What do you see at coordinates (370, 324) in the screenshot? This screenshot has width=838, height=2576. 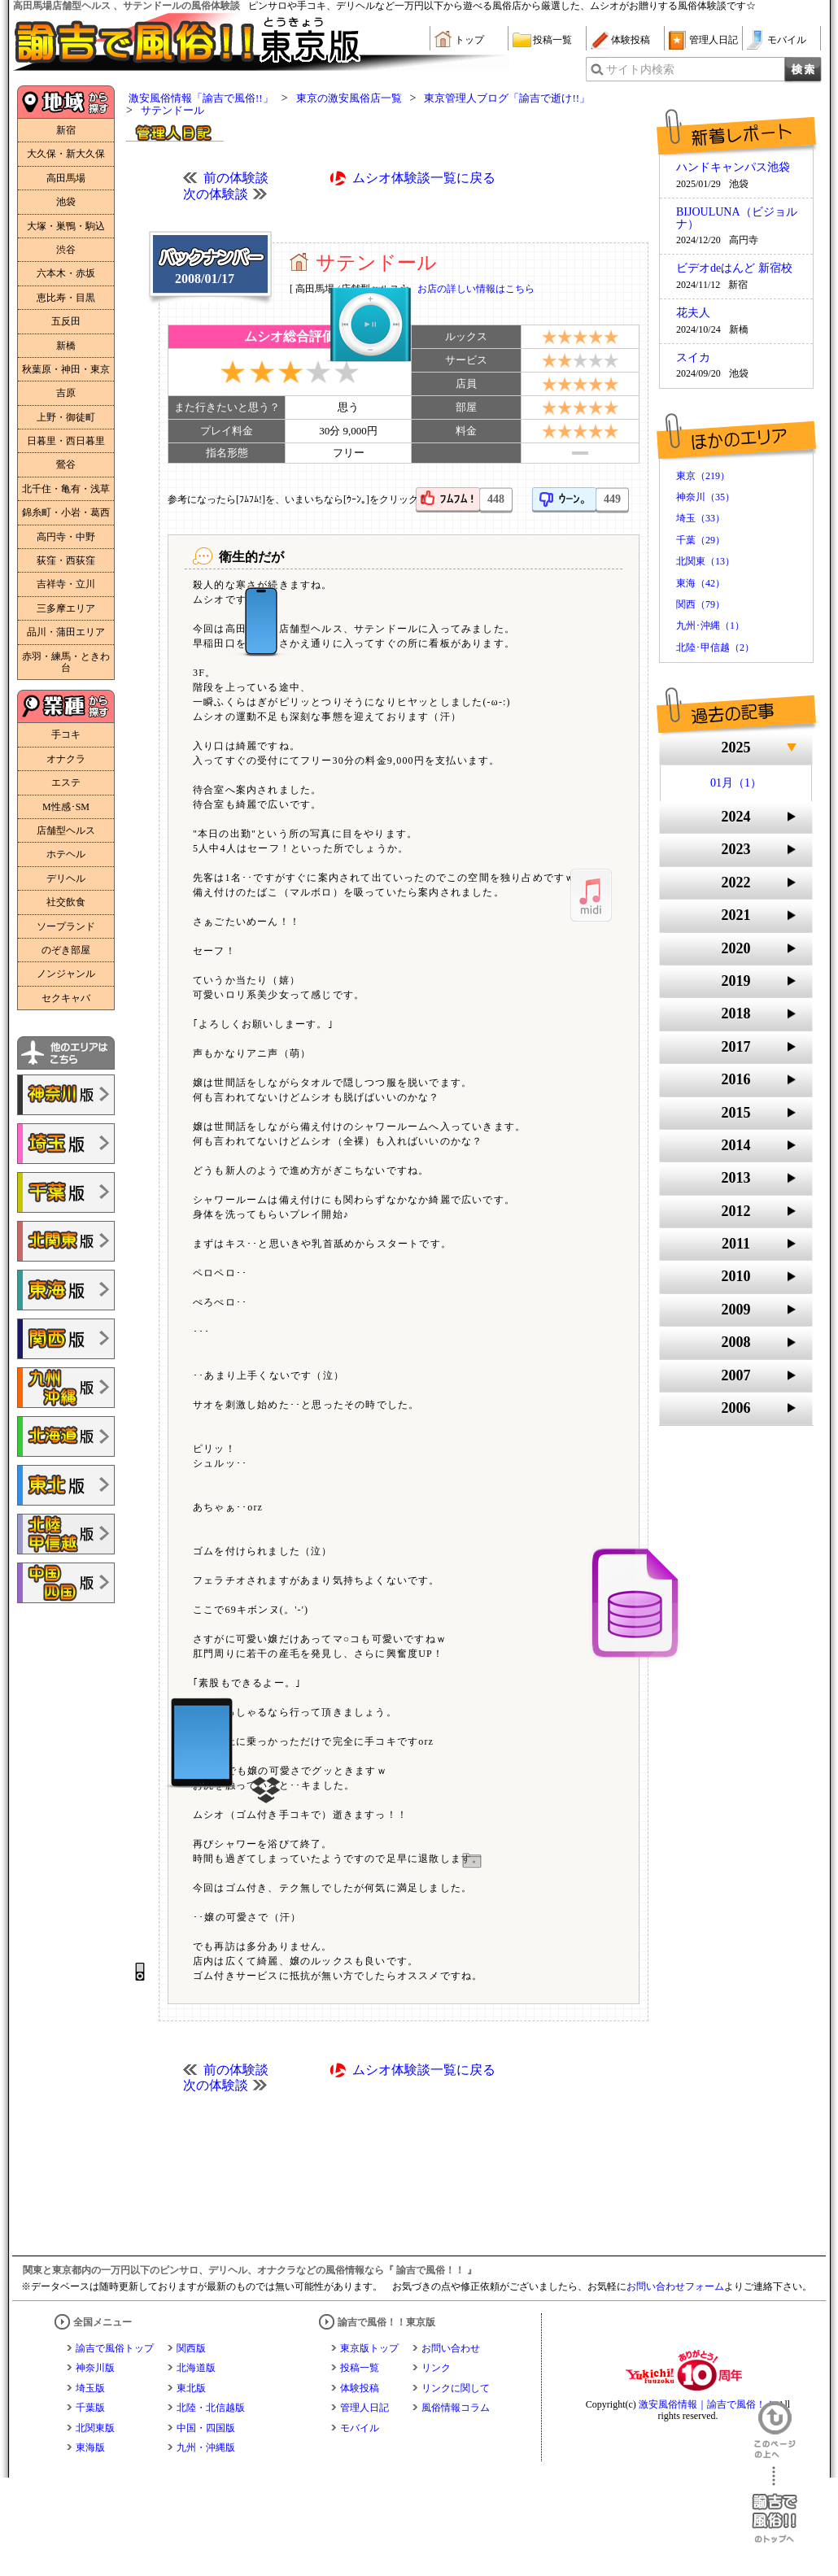 I see `iPod shuffle device connected` at bounding box center [370, 324].